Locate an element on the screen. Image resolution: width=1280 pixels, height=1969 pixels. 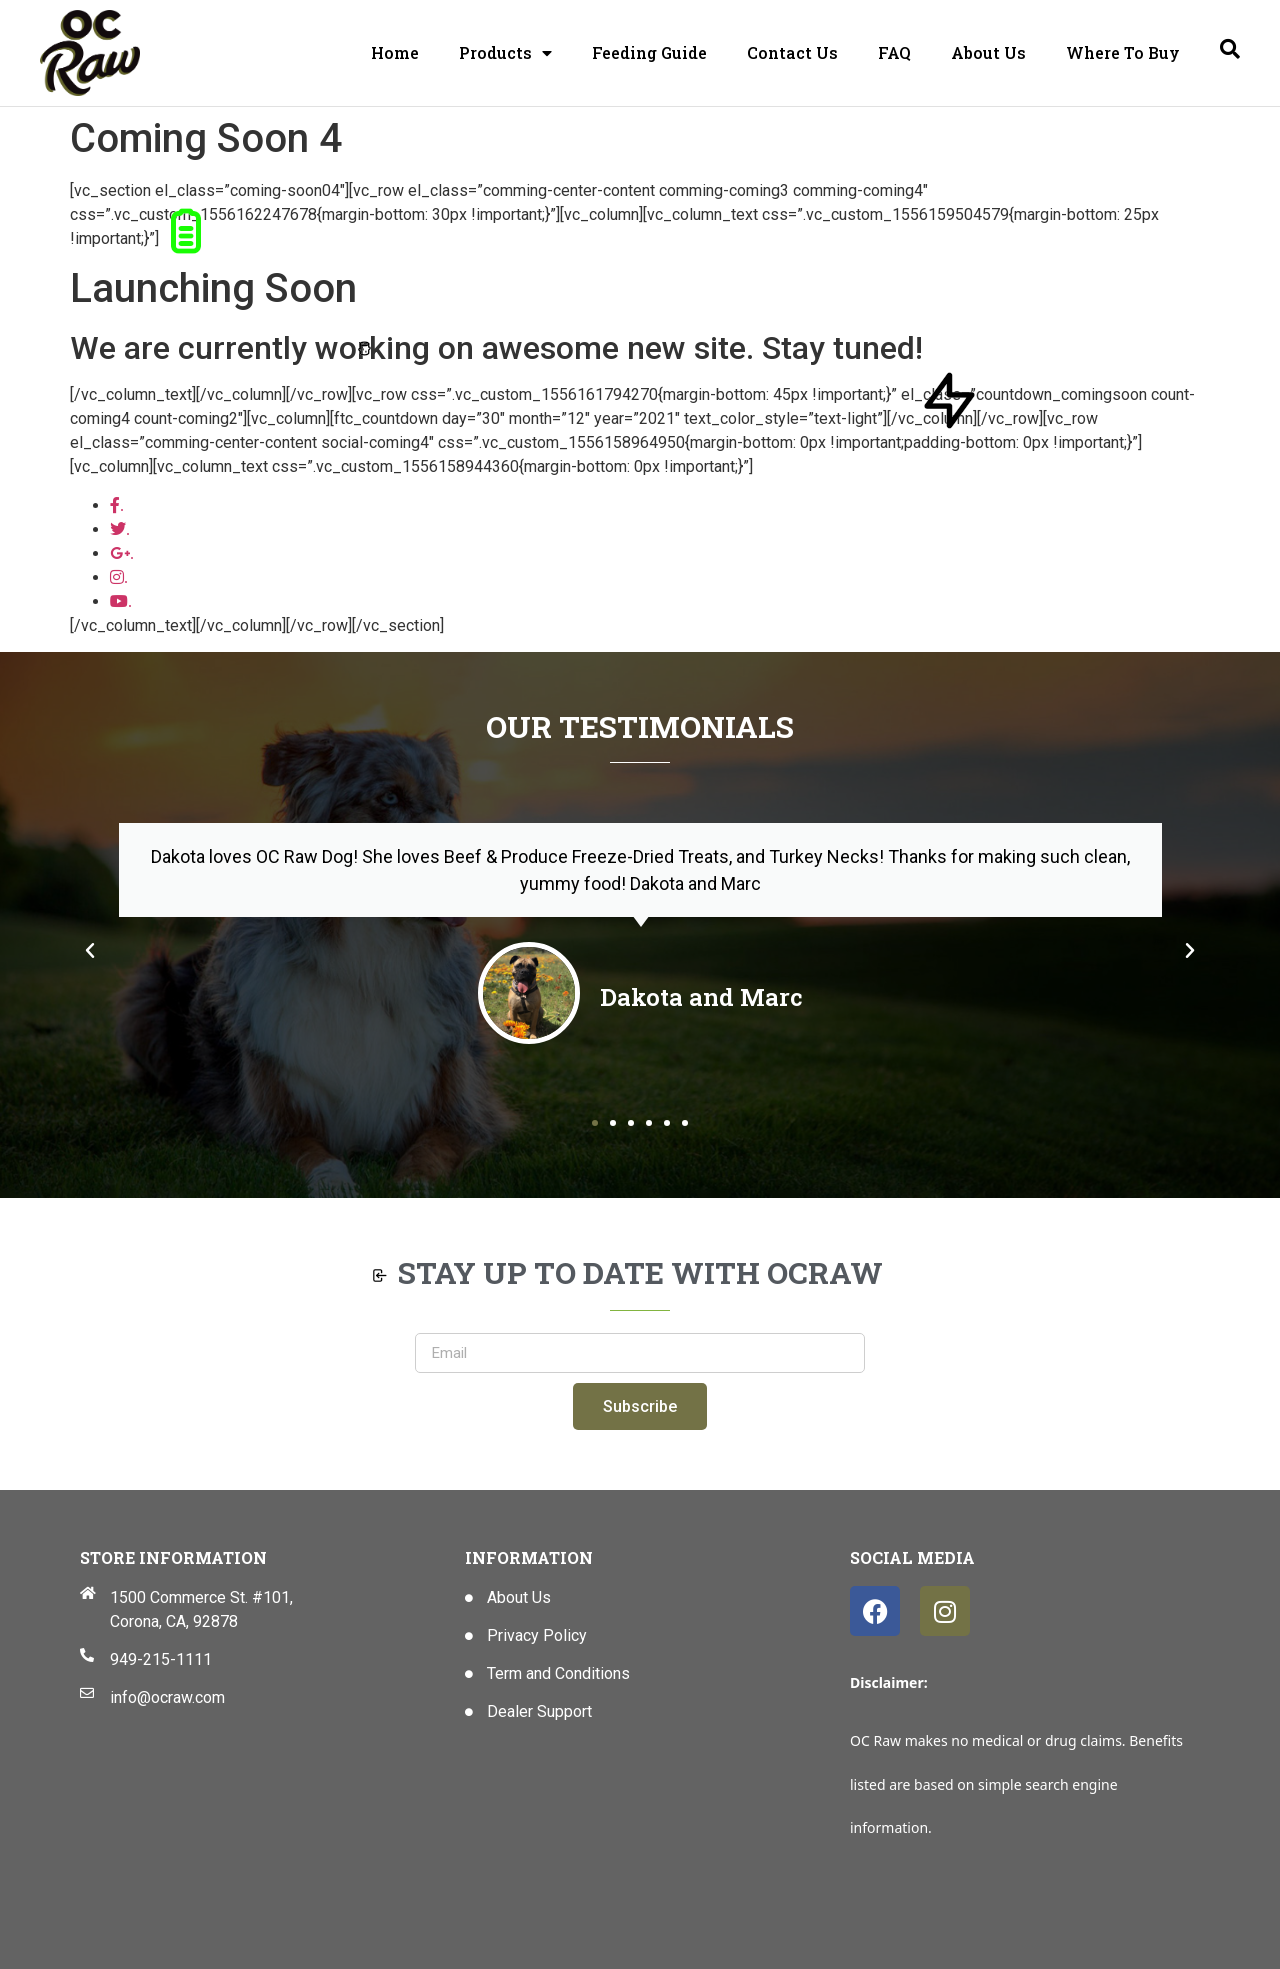
battery level indicator showing medium charge is located at coordinates (186, 231).